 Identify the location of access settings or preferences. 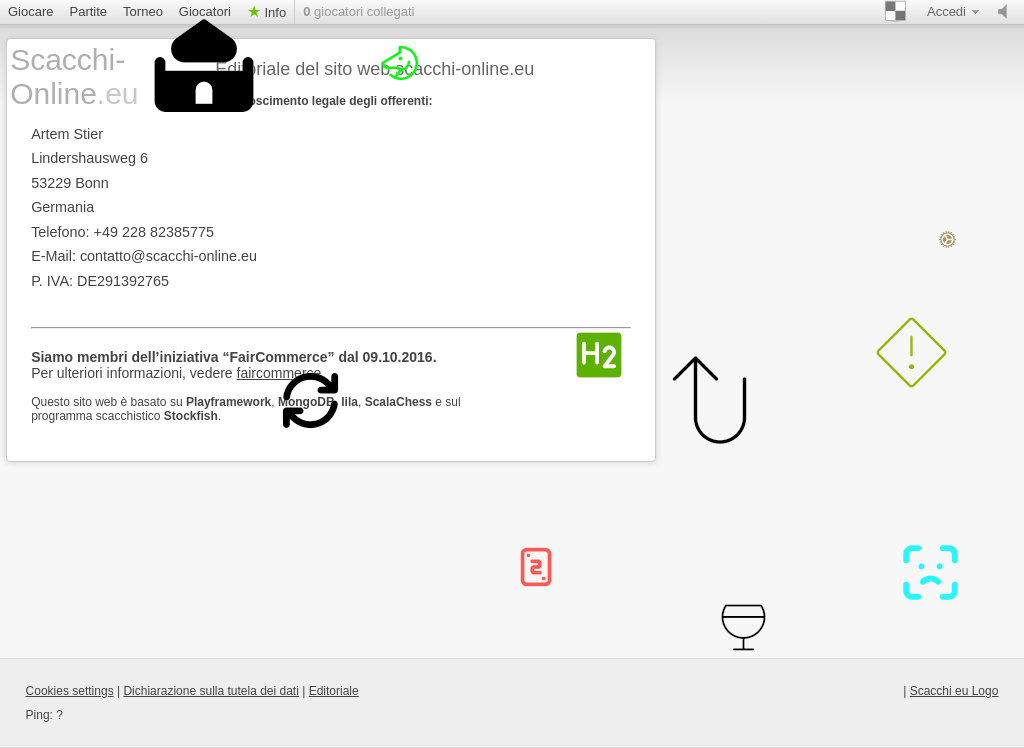
(947, 239).